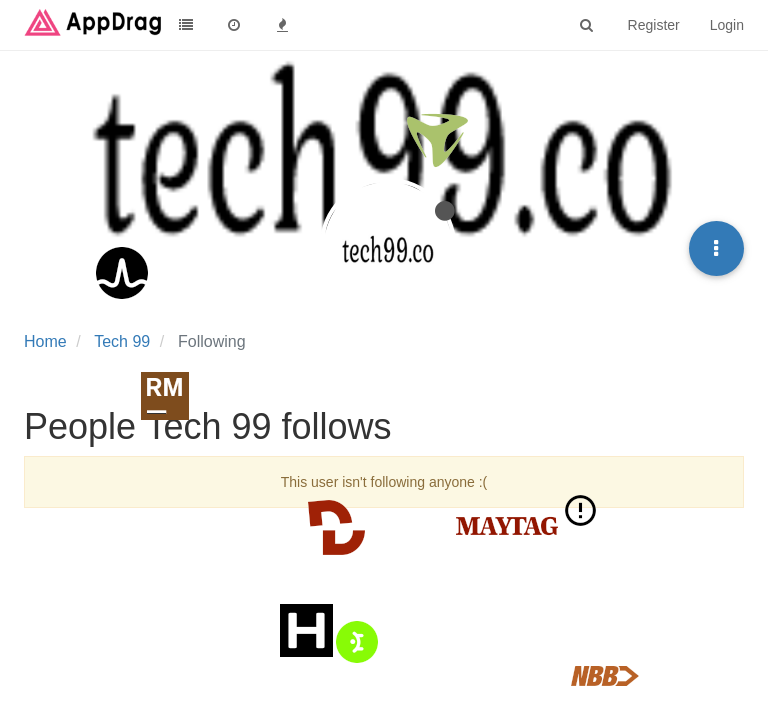 This screenshot has height=720, width=768. I want to click on open Decap CMS dashboard, so click(336, 527).